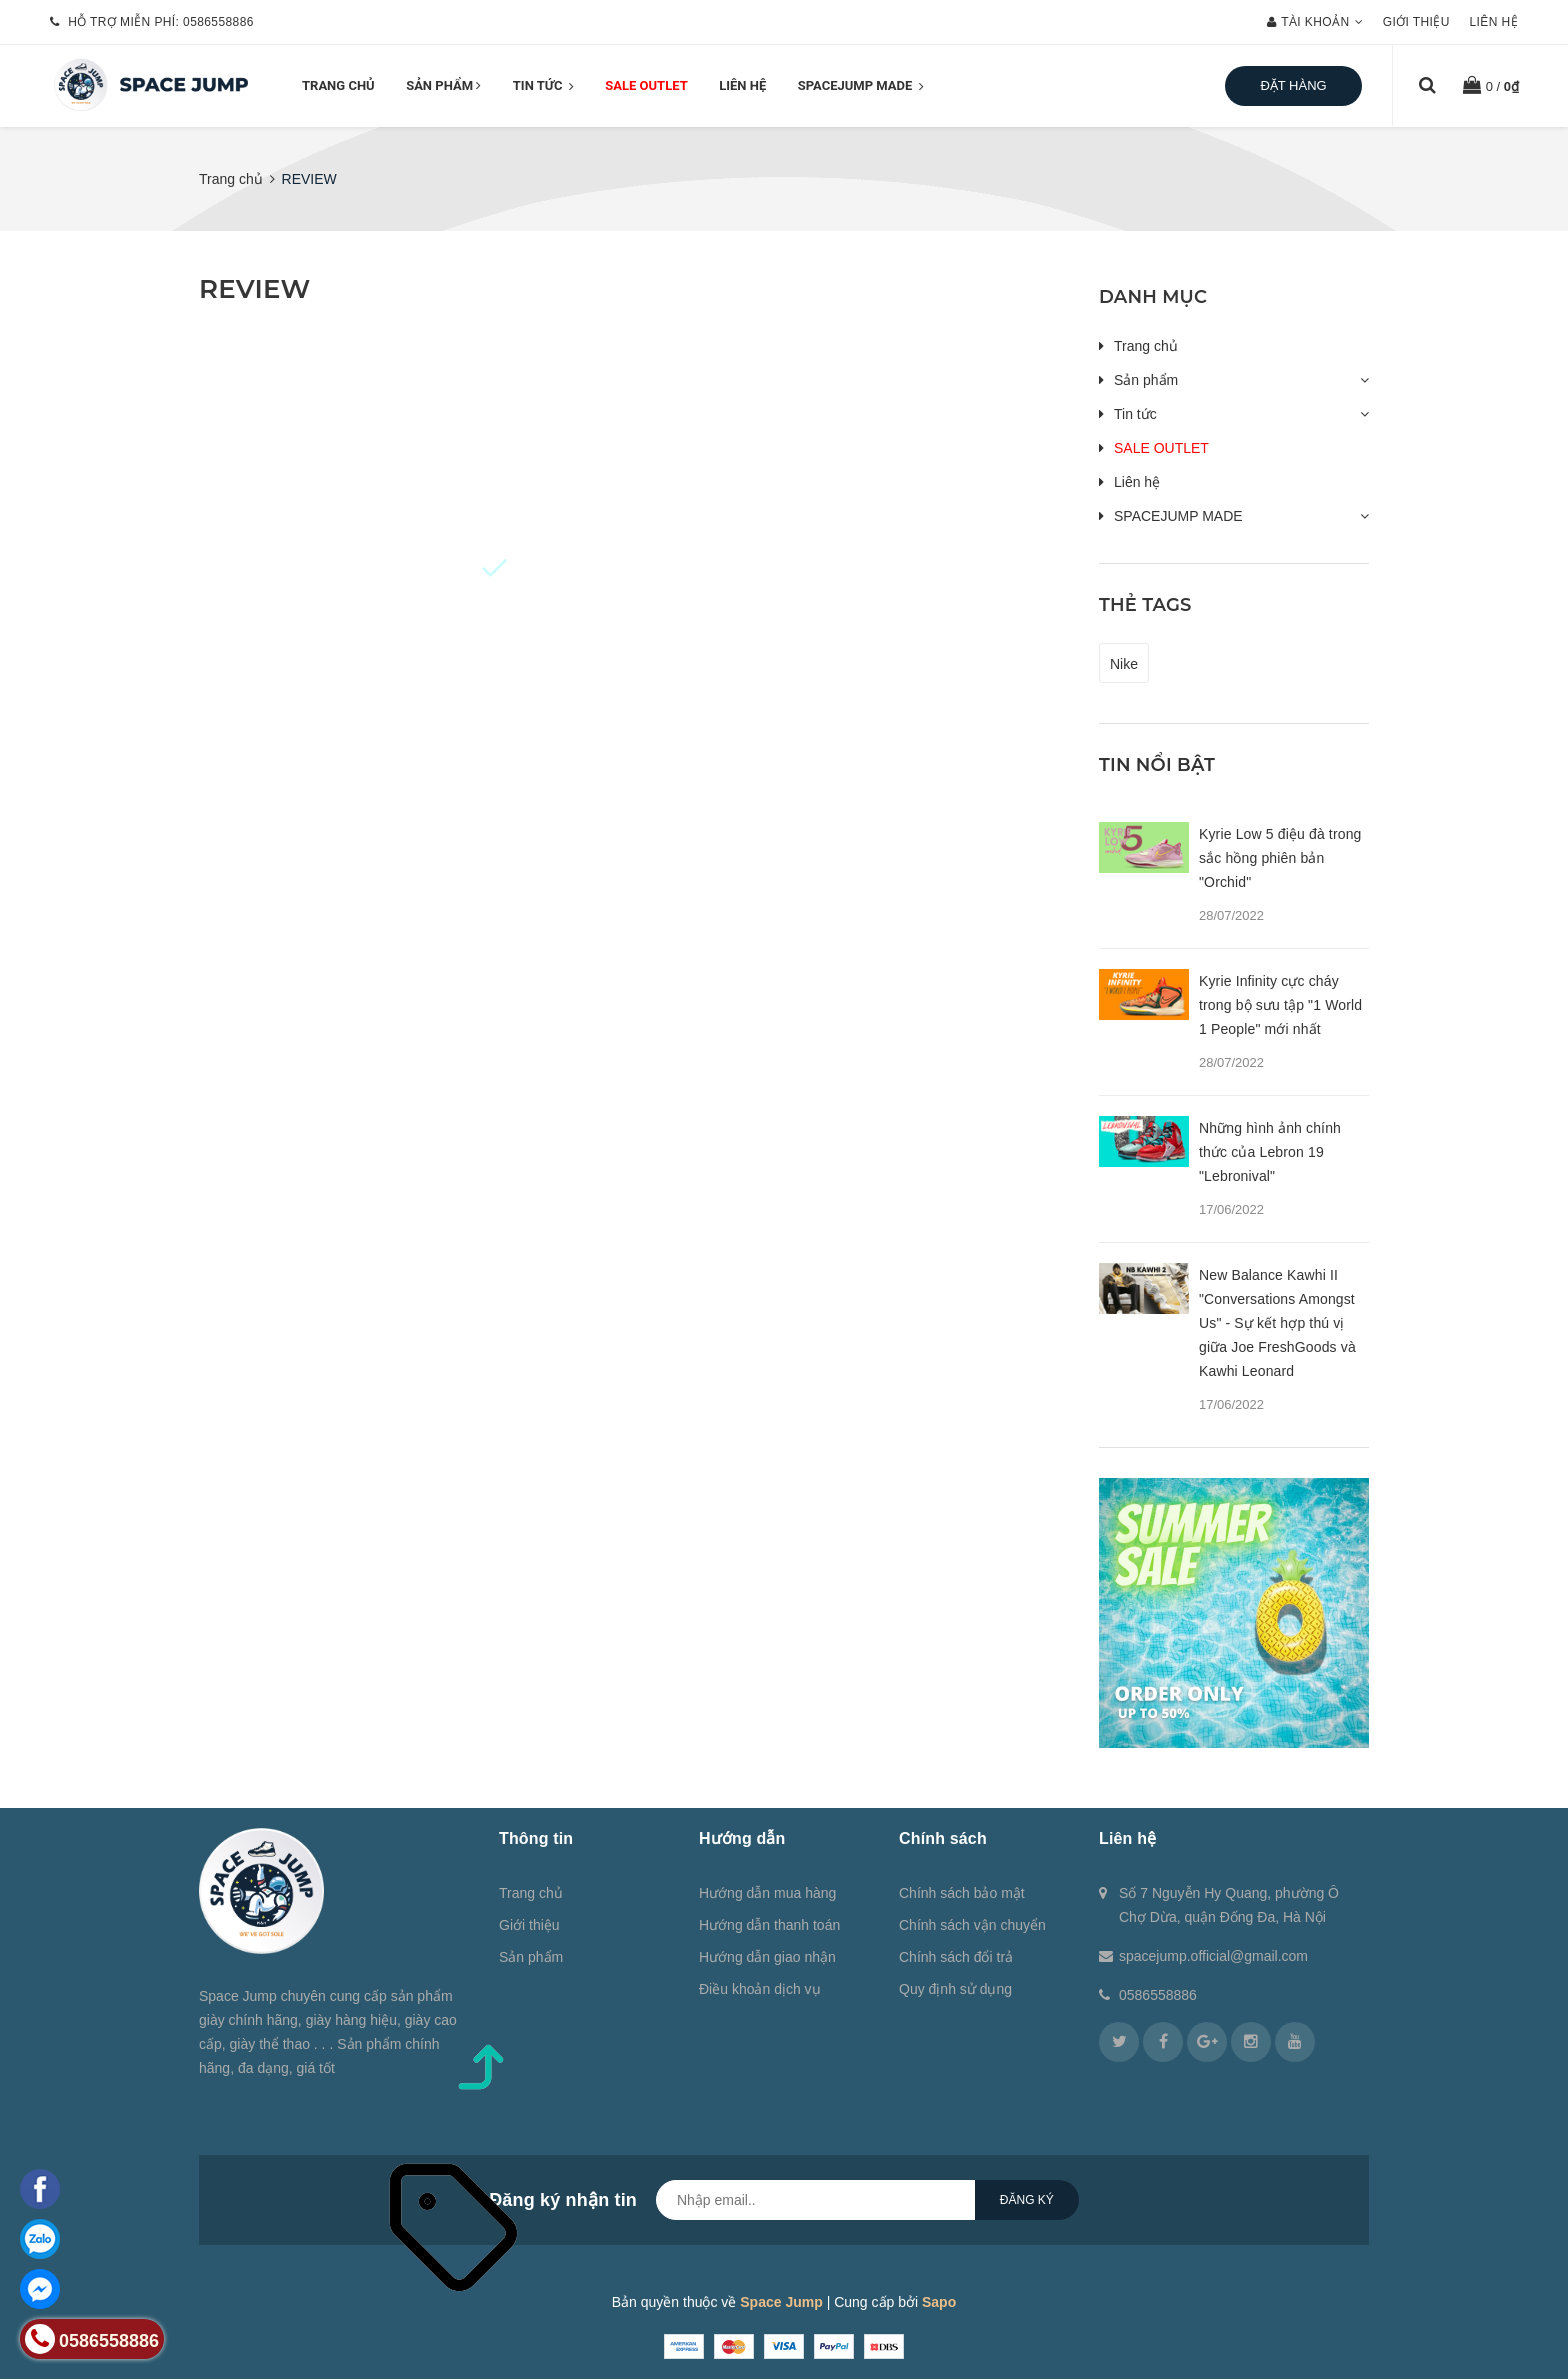 This screenshot has height=2379, width=1568. Describe the element at coordinates (479, 2068) in the screenshot. I see `navigate forward and up in a menu hierarchy` at that location.